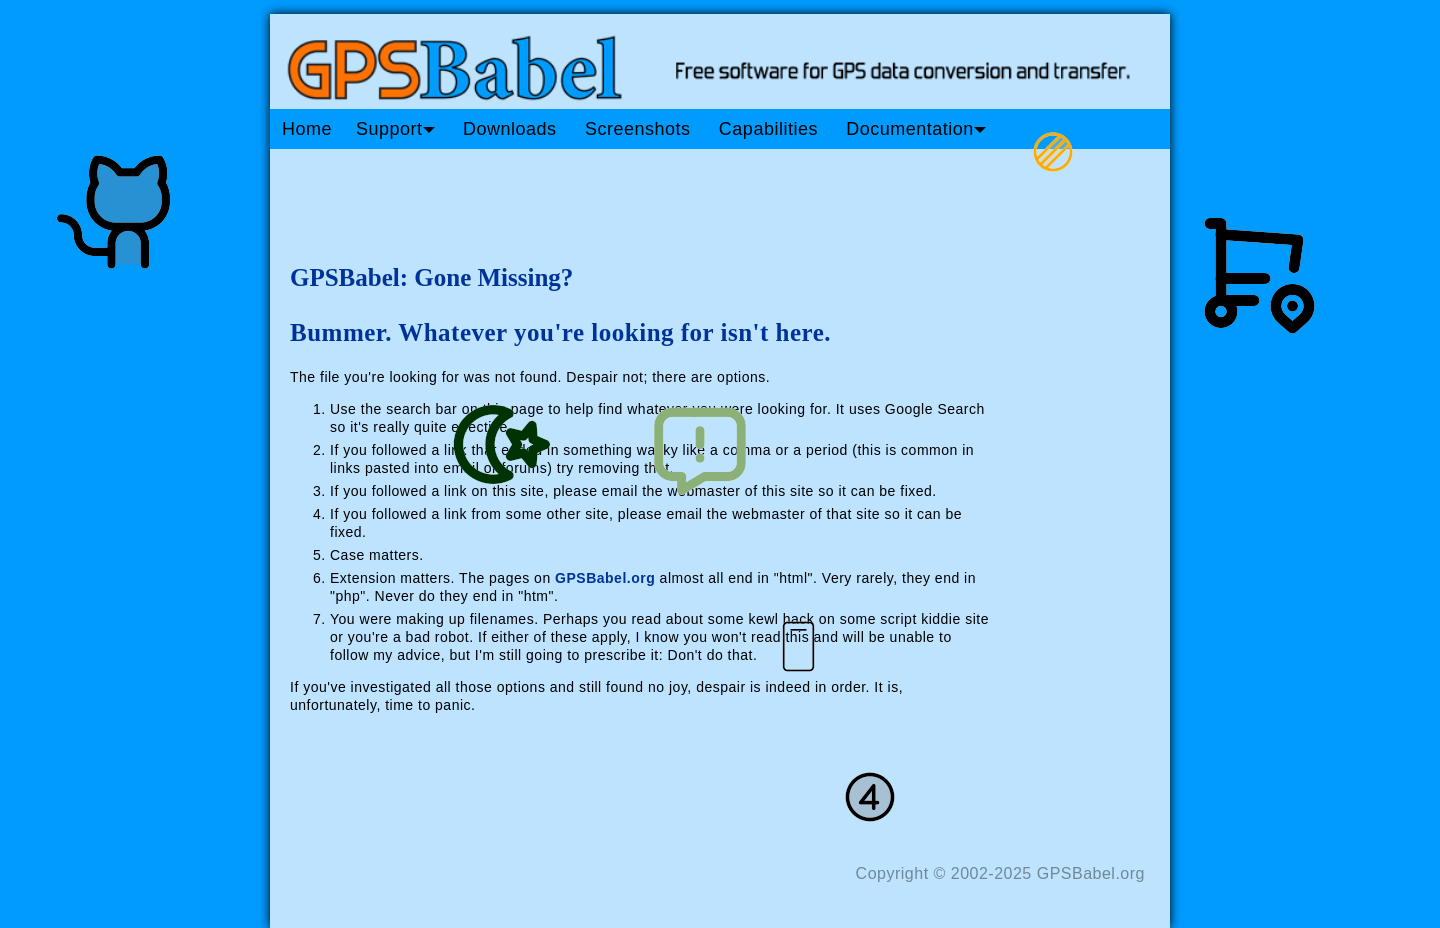 The height and width of the screenshot is (928, 1440). I want to click on report a message or conversation, so click(700, 449).